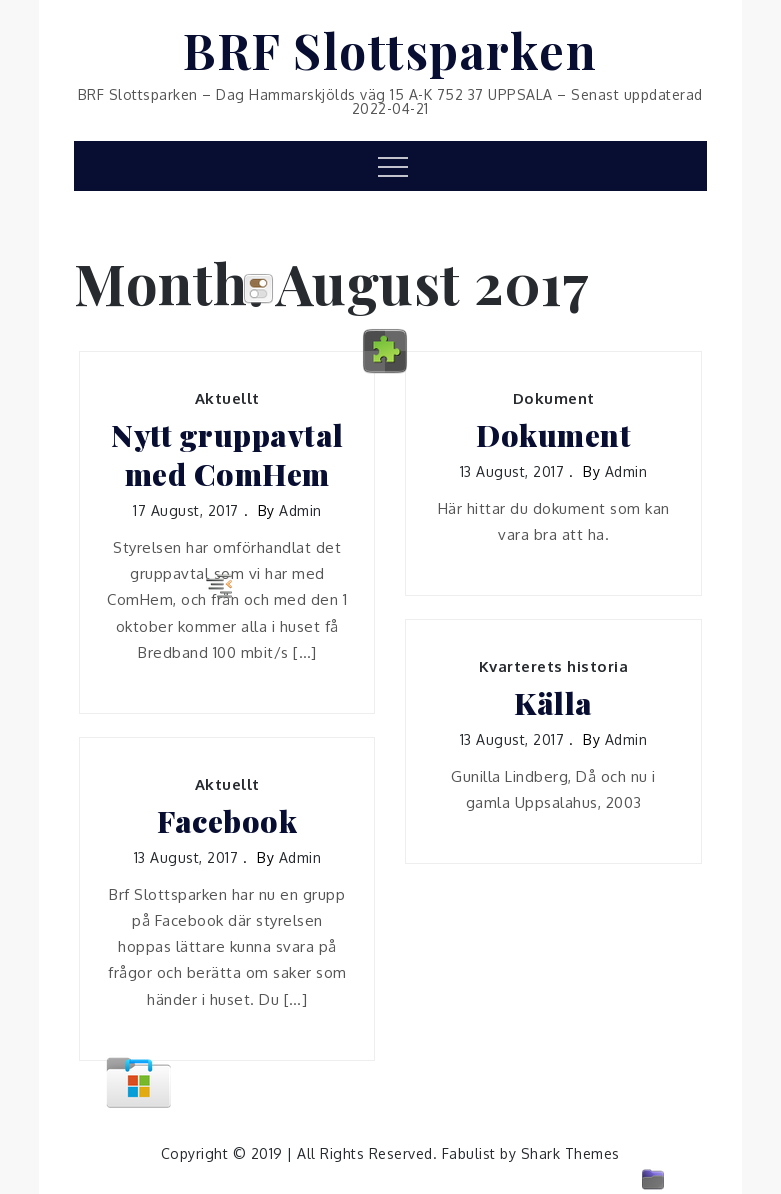 This screenshot has width=781, height=1194. I want to click on browse or manage system add-ons, so click(385, 351).